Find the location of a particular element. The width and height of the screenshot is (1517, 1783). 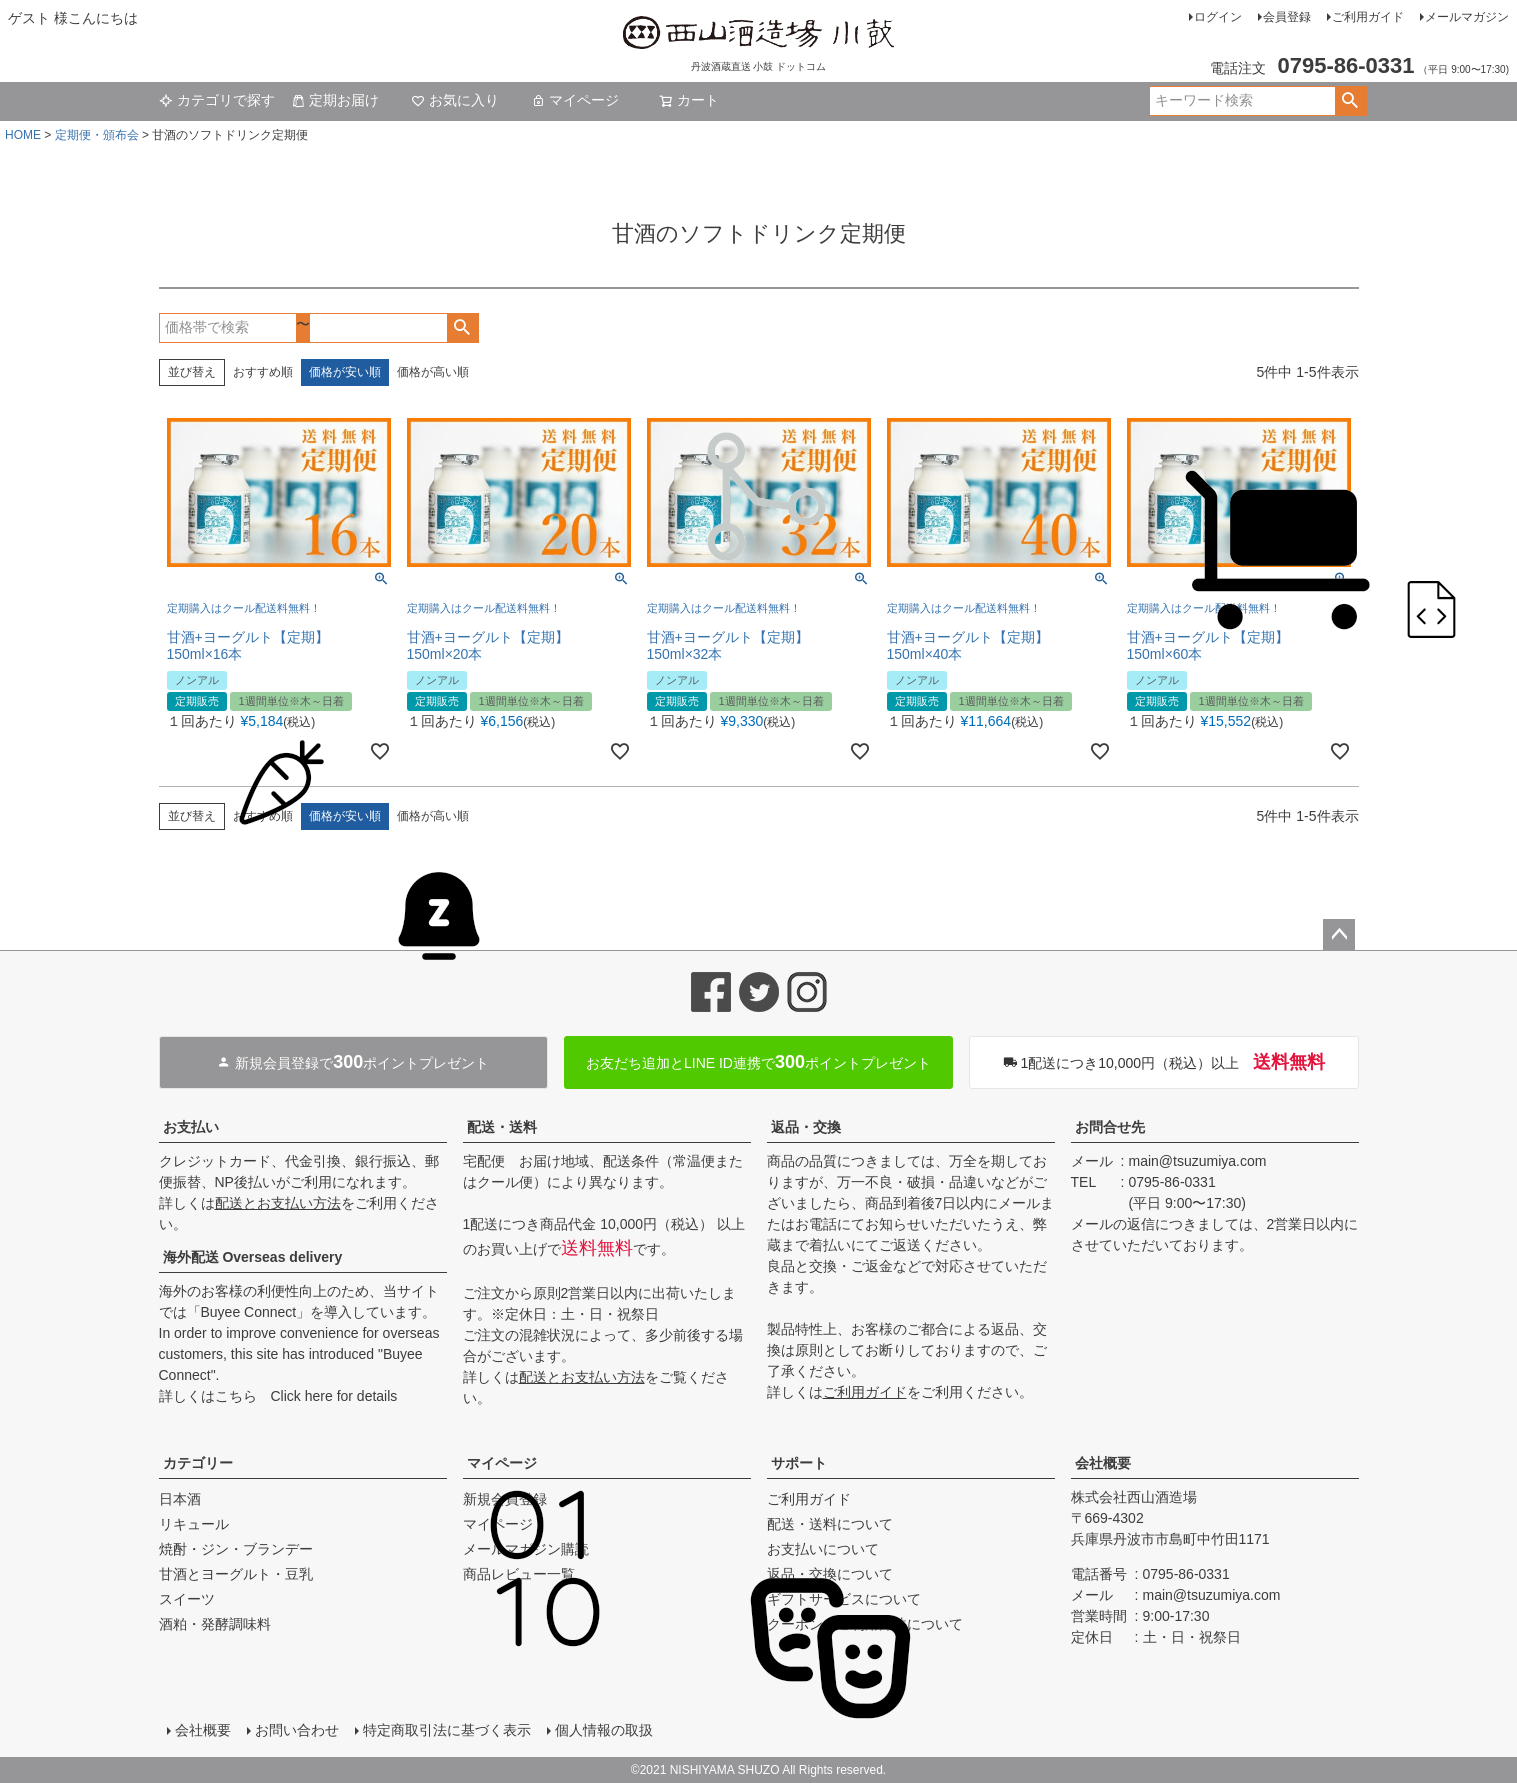

browse vegetable or produce category is located at coordinates (280, 784).